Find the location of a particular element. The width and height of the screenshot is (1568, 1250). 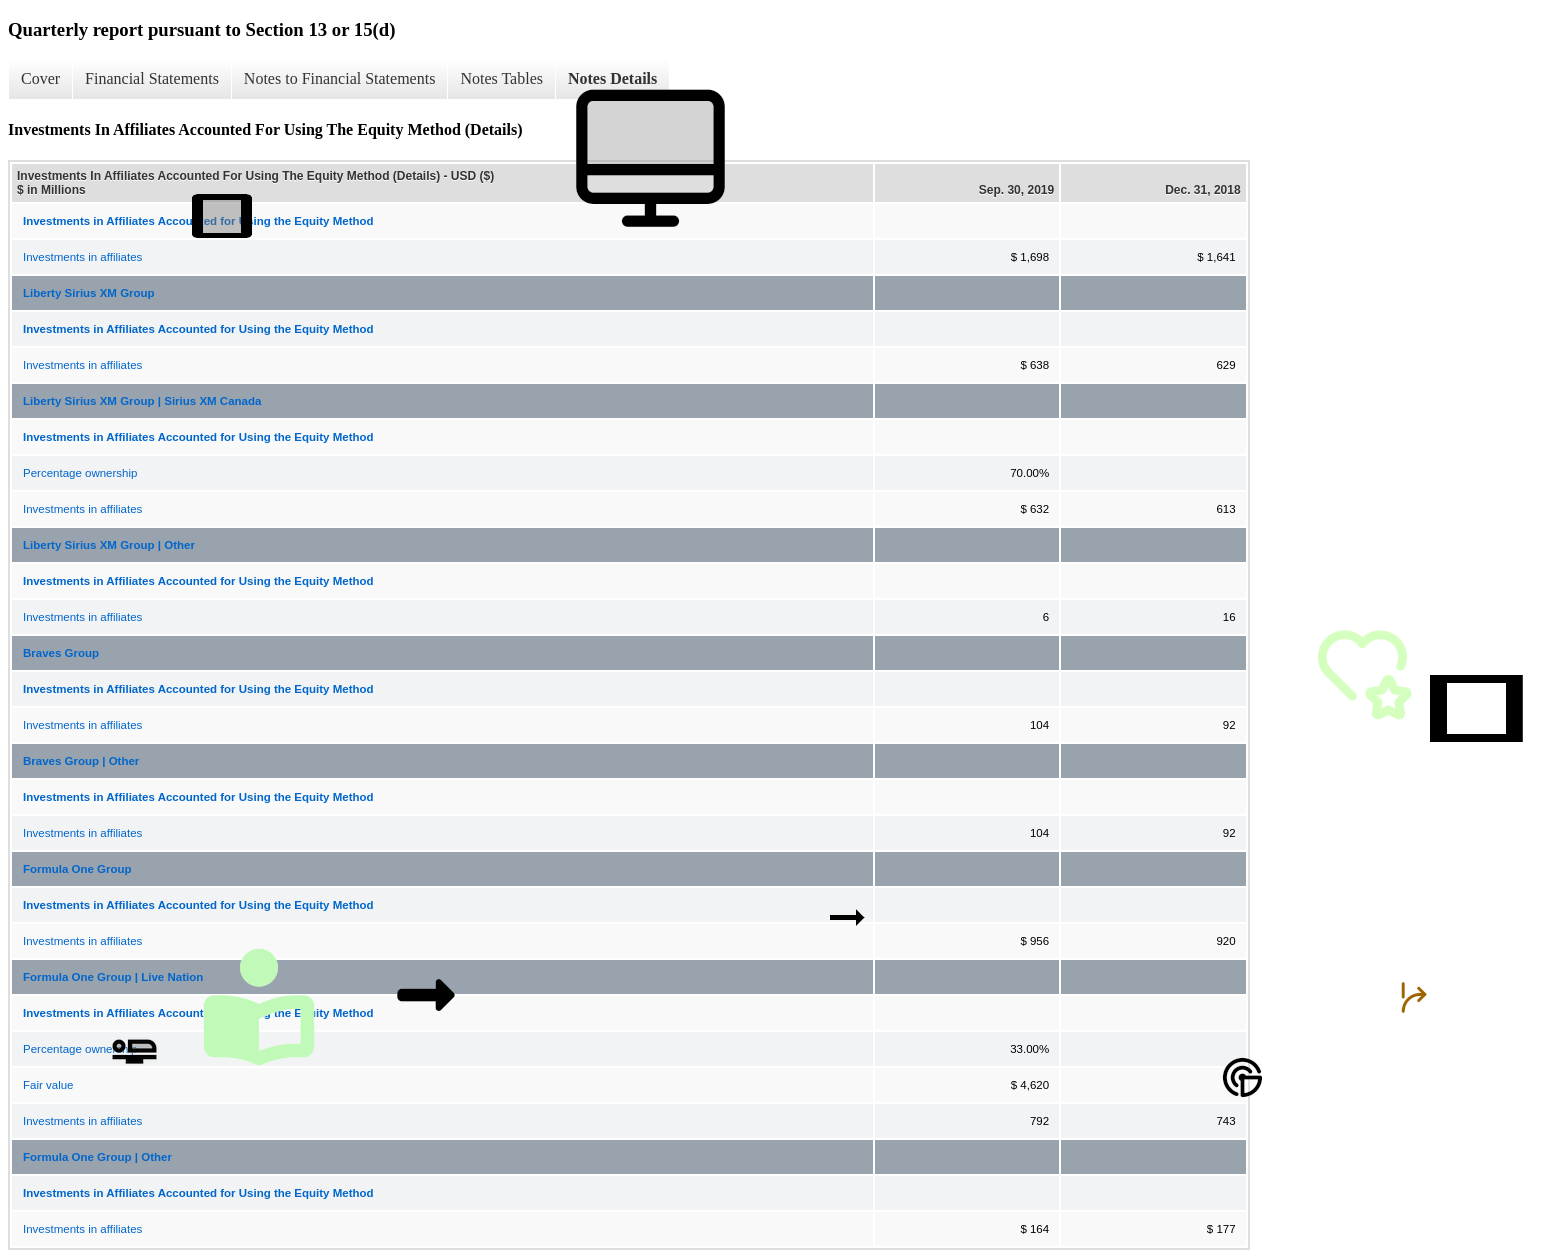

switch to tablet view or layout is located at coordinates (1476, 708).